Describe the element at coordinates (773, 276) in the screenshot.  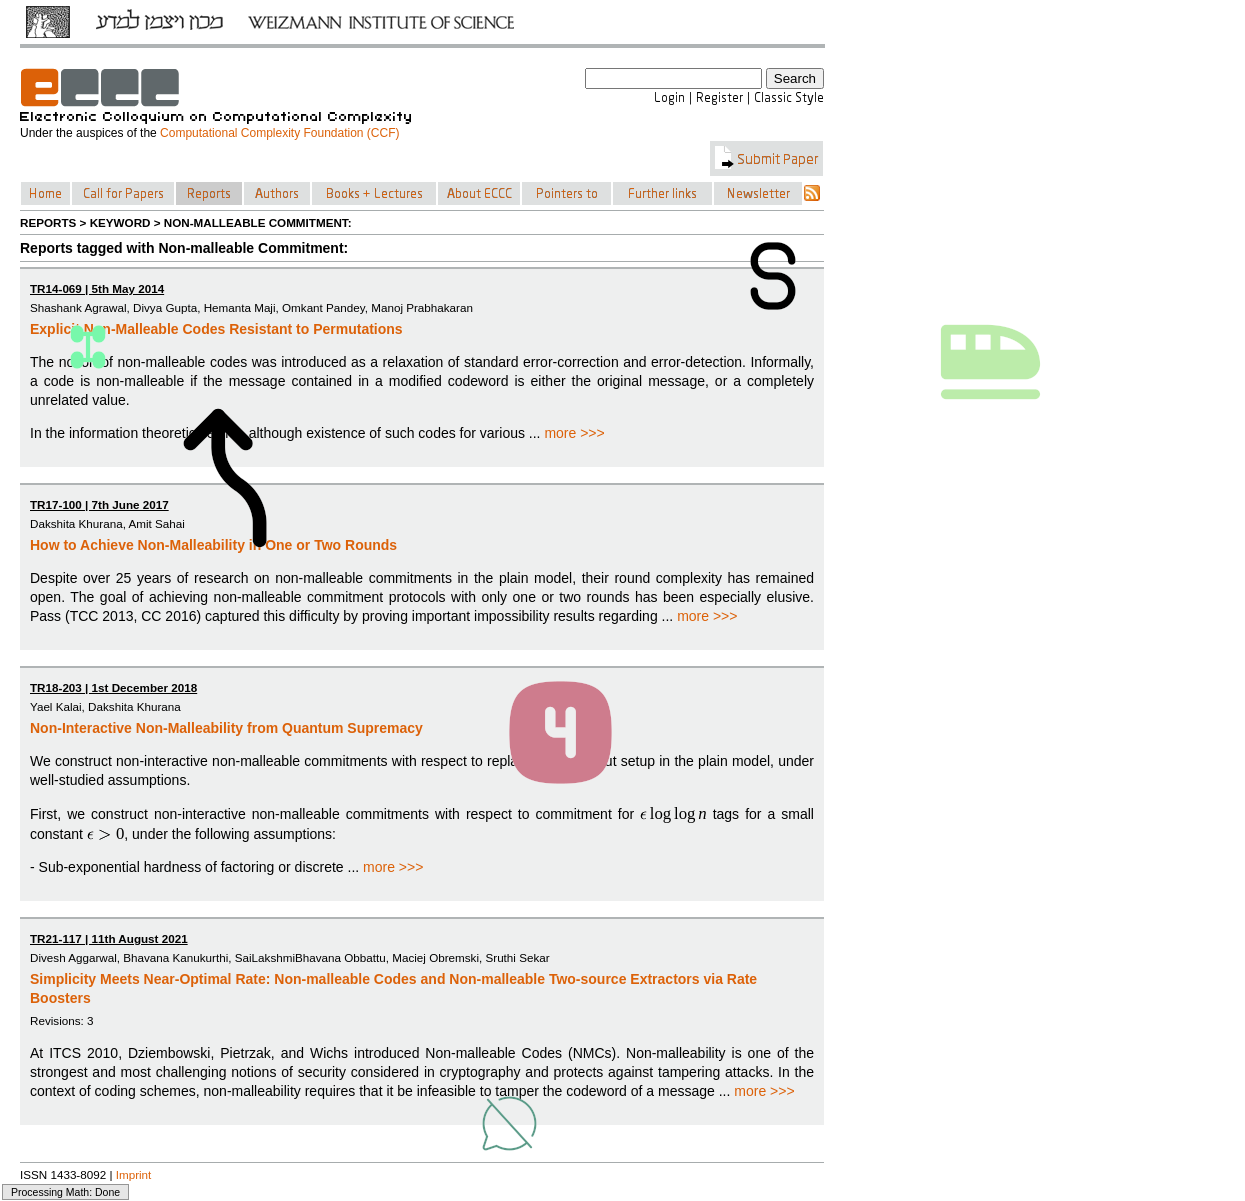
I see `indicates an item starting with the letter S` at that location.